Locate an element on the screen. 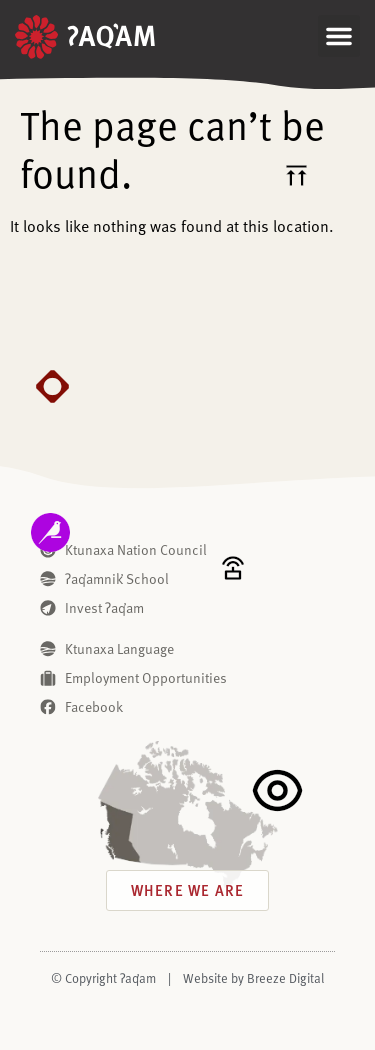 This screenshot has height=1050, width=375. access router or network settings is located at coordinates (233, 568).